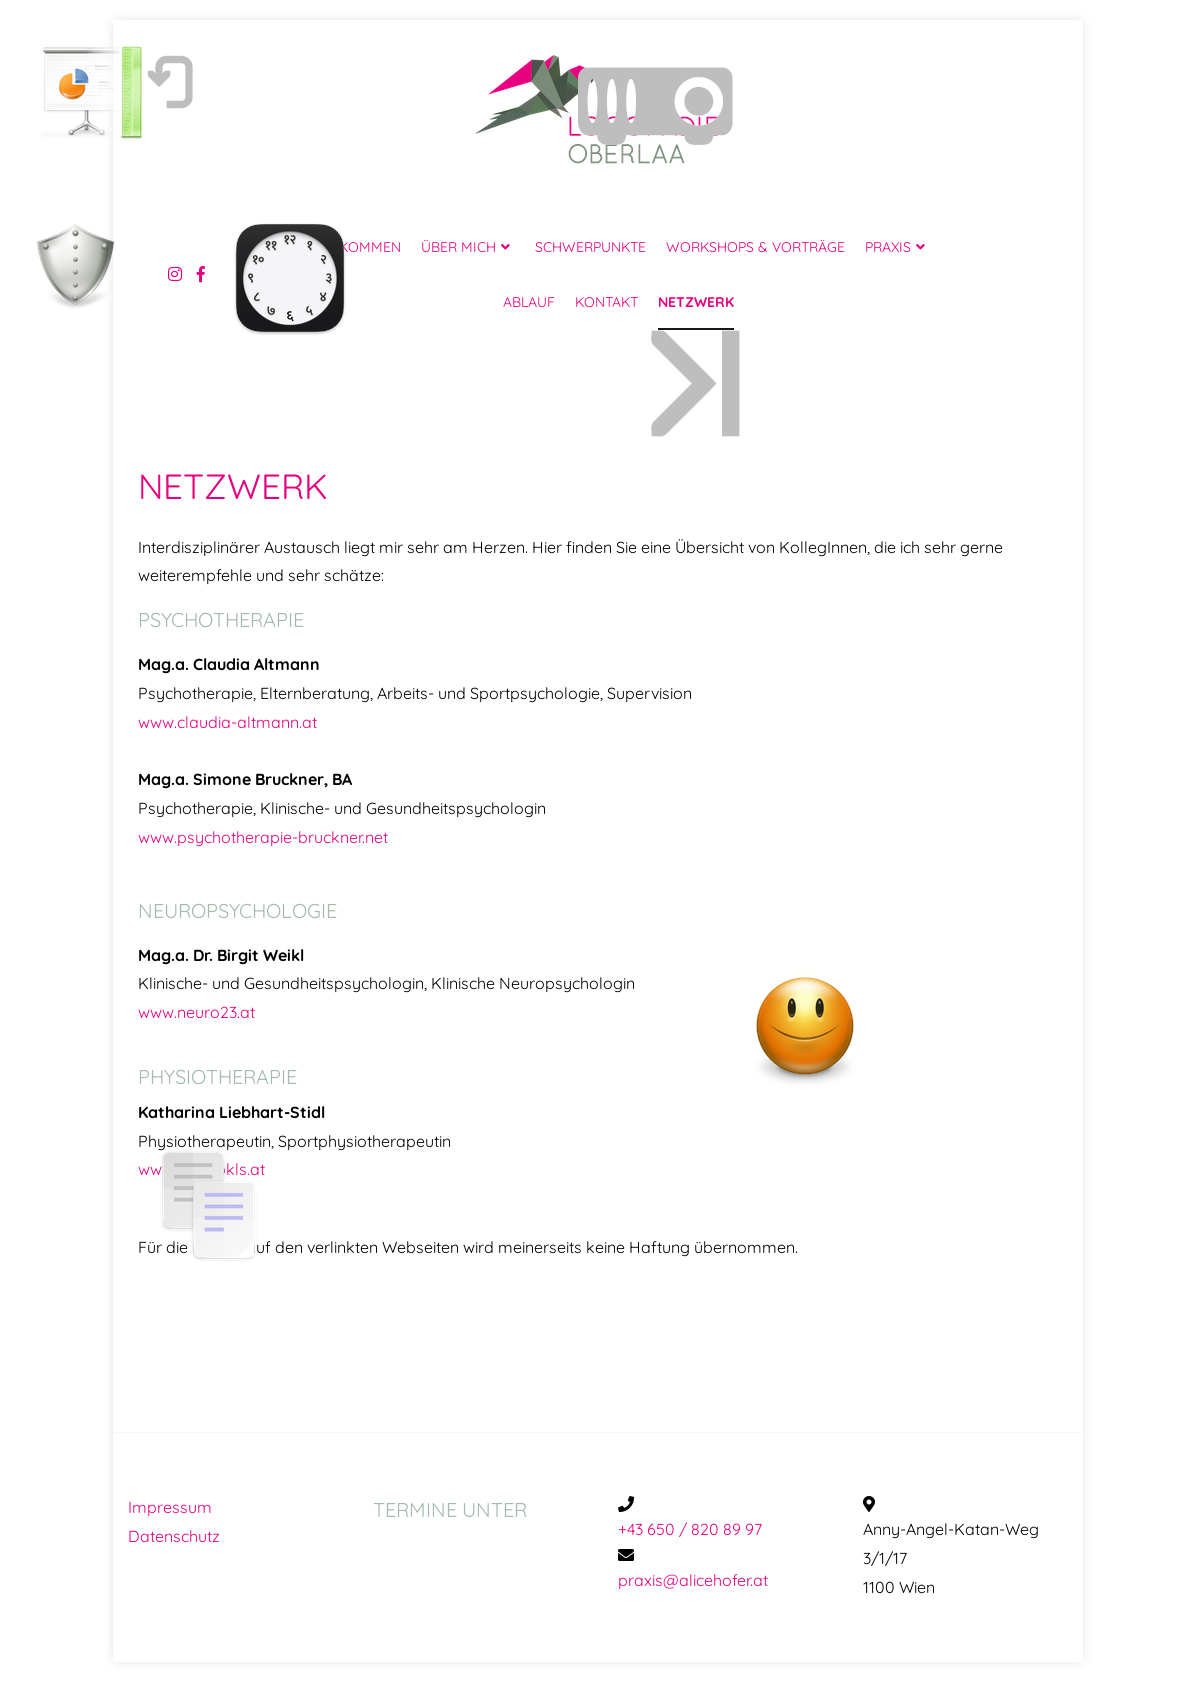 This screenshot has width=1196, height=1682. Describe the element at coordinates (805, 1030) in the screenshot. I see `add an emoji or reaction to a message` at that location.